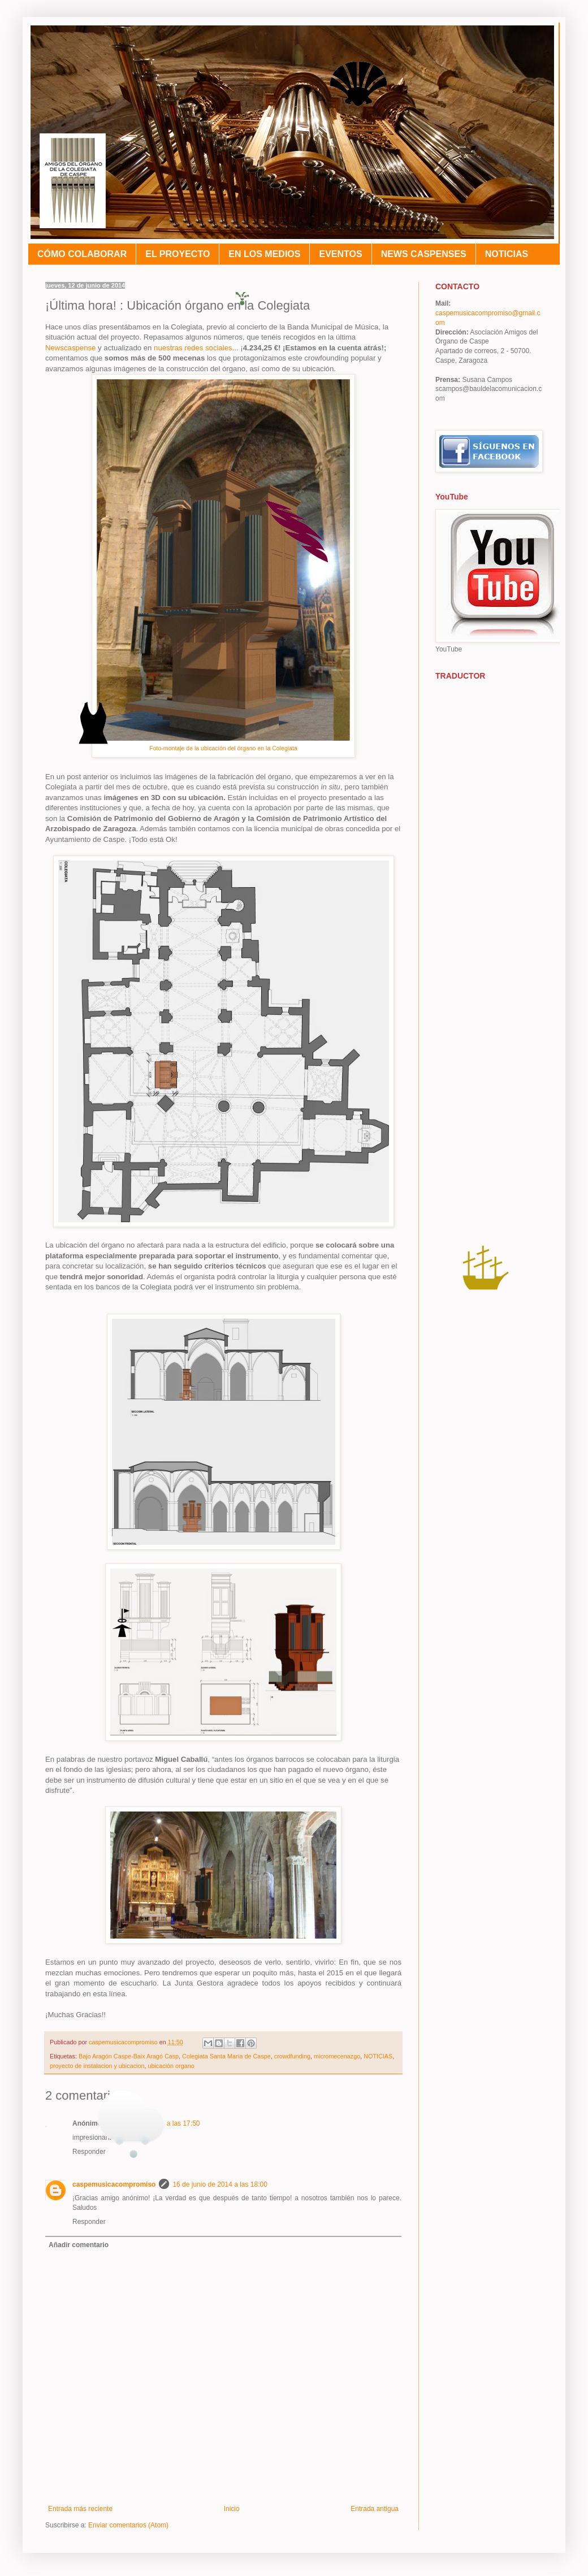 Image resolution: width=588 pixels, height=2576 pixels. Describe the element at coordinates (358, 83) in the screenshot. I see `seafood or shellfish category indicator` at that location.